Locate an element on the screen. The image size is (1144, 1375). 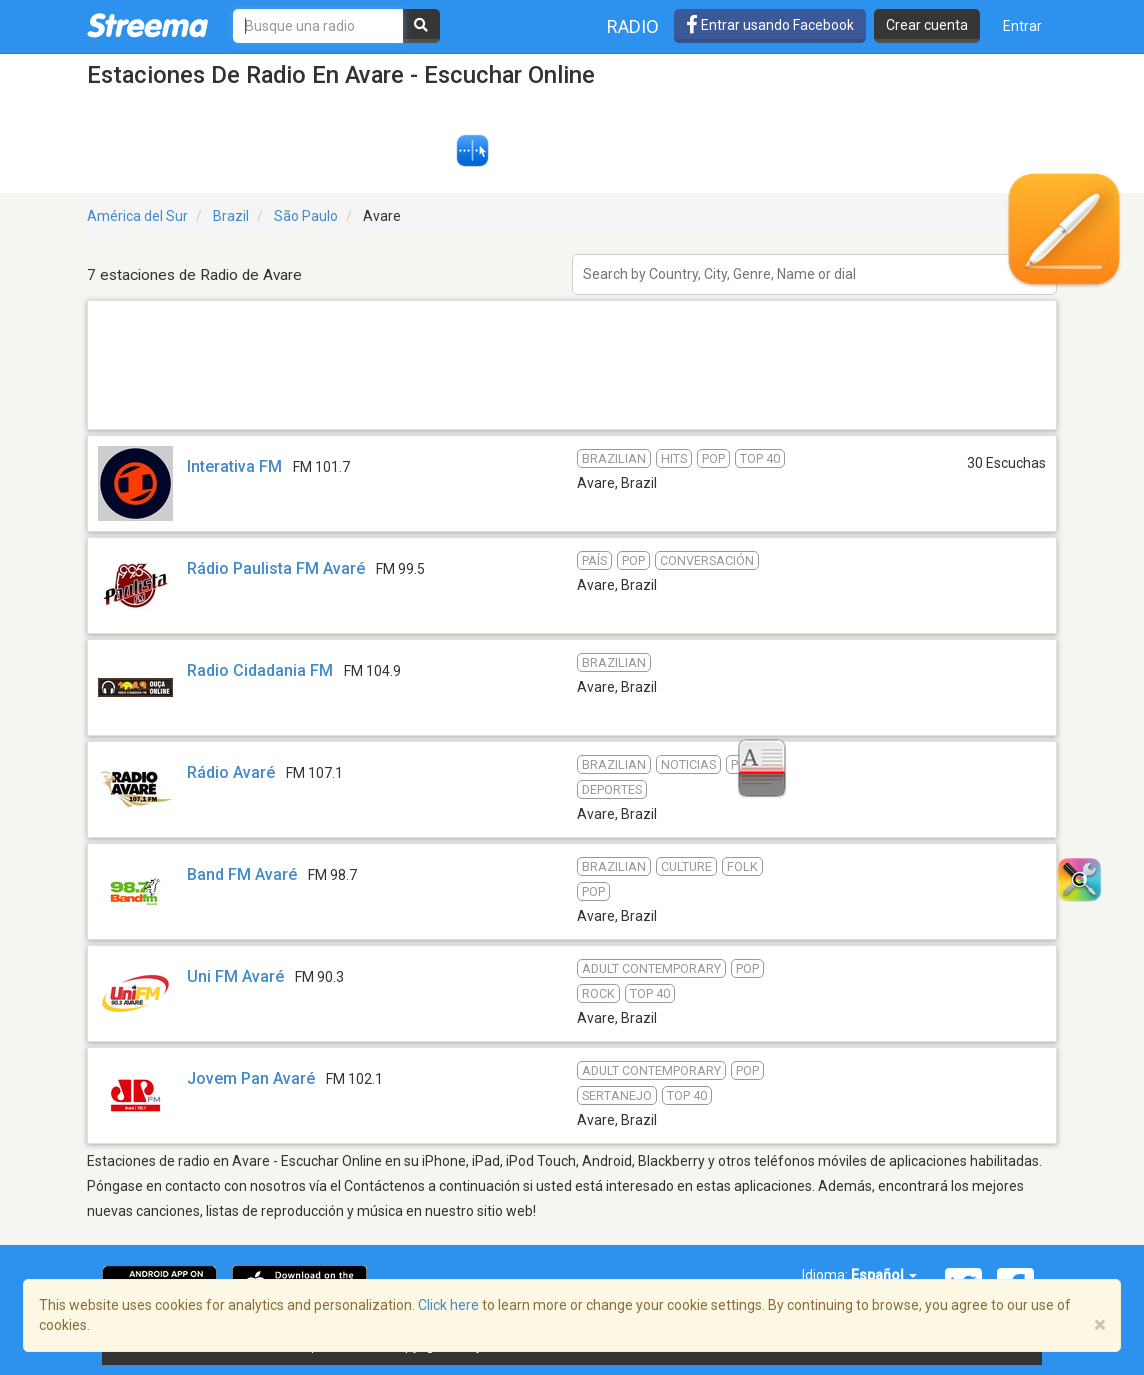
access universal control settings for multi-device cursor sharing is located at coordinates (472, 150).